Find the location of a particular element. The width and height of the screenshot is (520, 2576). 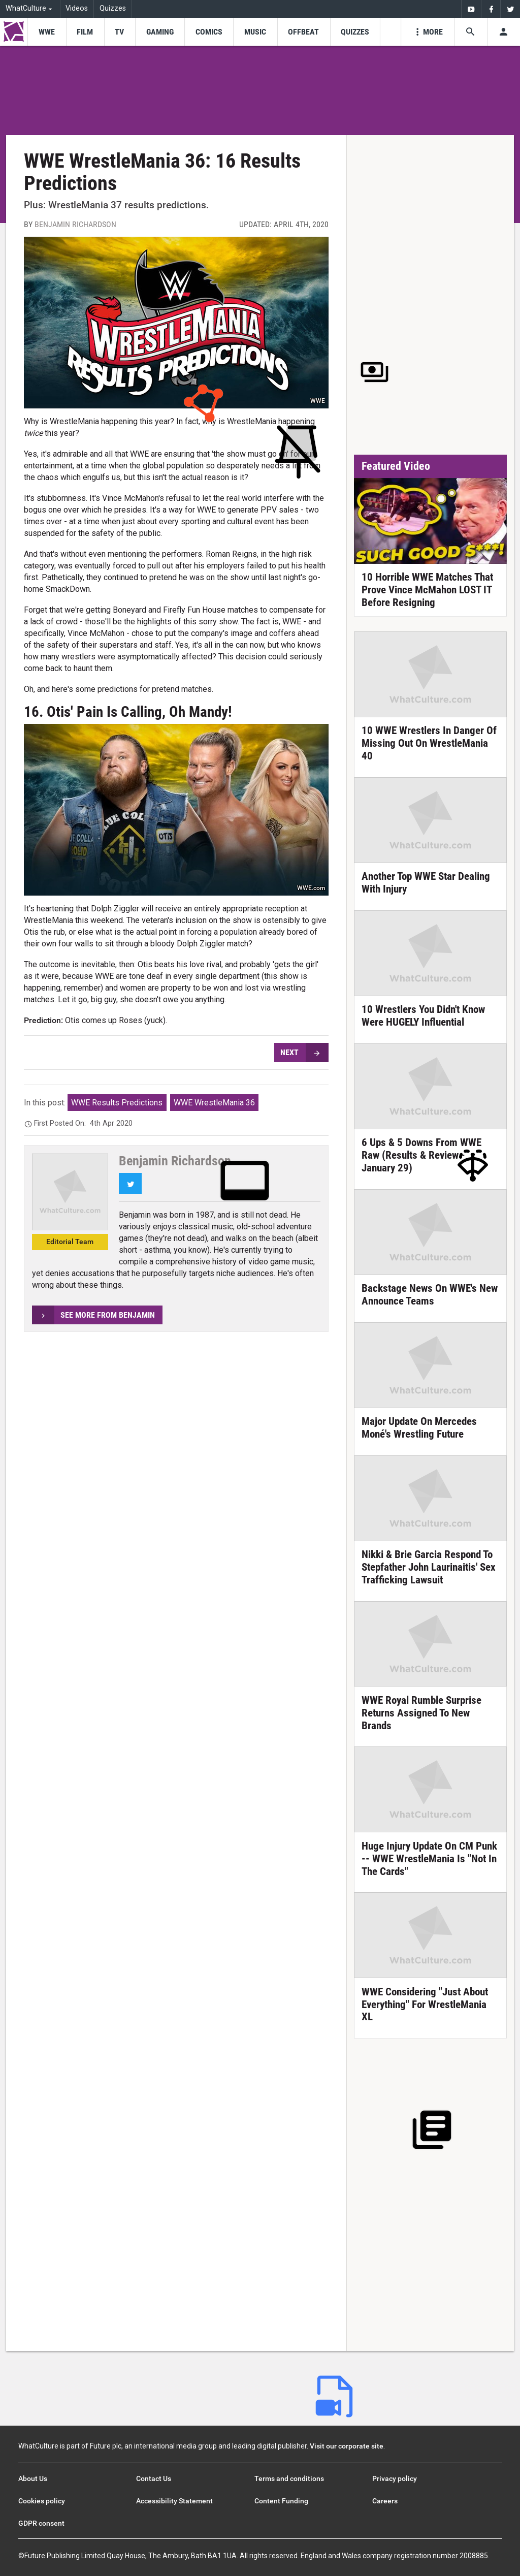

activate windshield washer fluid is located at coordinates (473, 1166).